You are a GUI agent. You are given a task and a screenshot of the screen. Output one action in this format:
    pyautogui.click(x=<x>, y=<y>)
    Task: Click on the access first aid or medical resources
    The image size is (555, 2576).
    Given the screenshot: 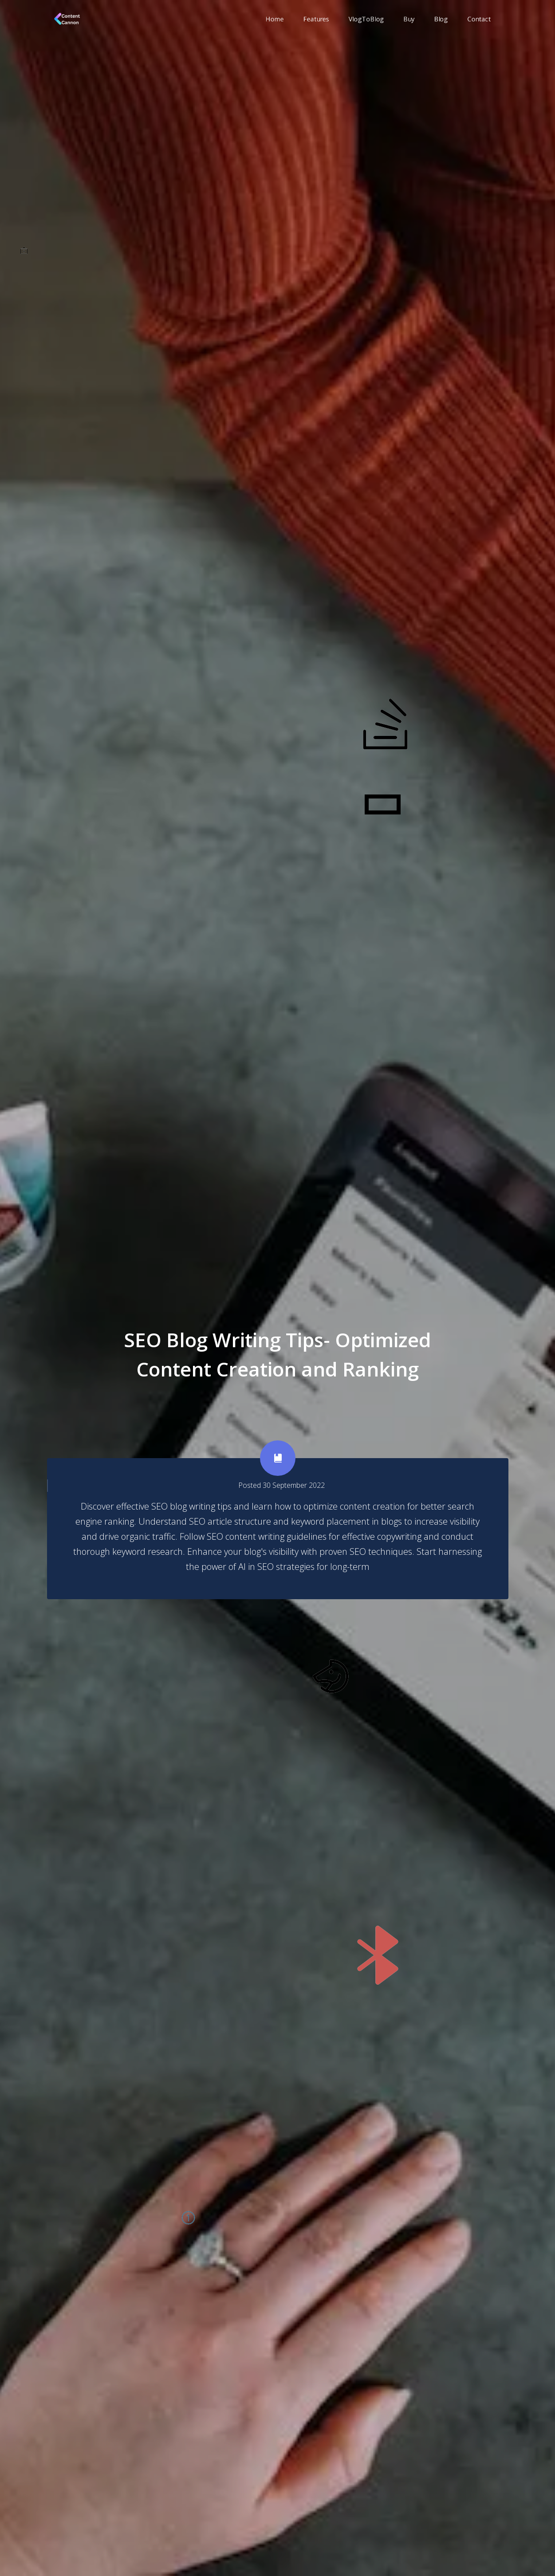 What is the action you would take?
    pyautogui.click(x=24, y=251)
    